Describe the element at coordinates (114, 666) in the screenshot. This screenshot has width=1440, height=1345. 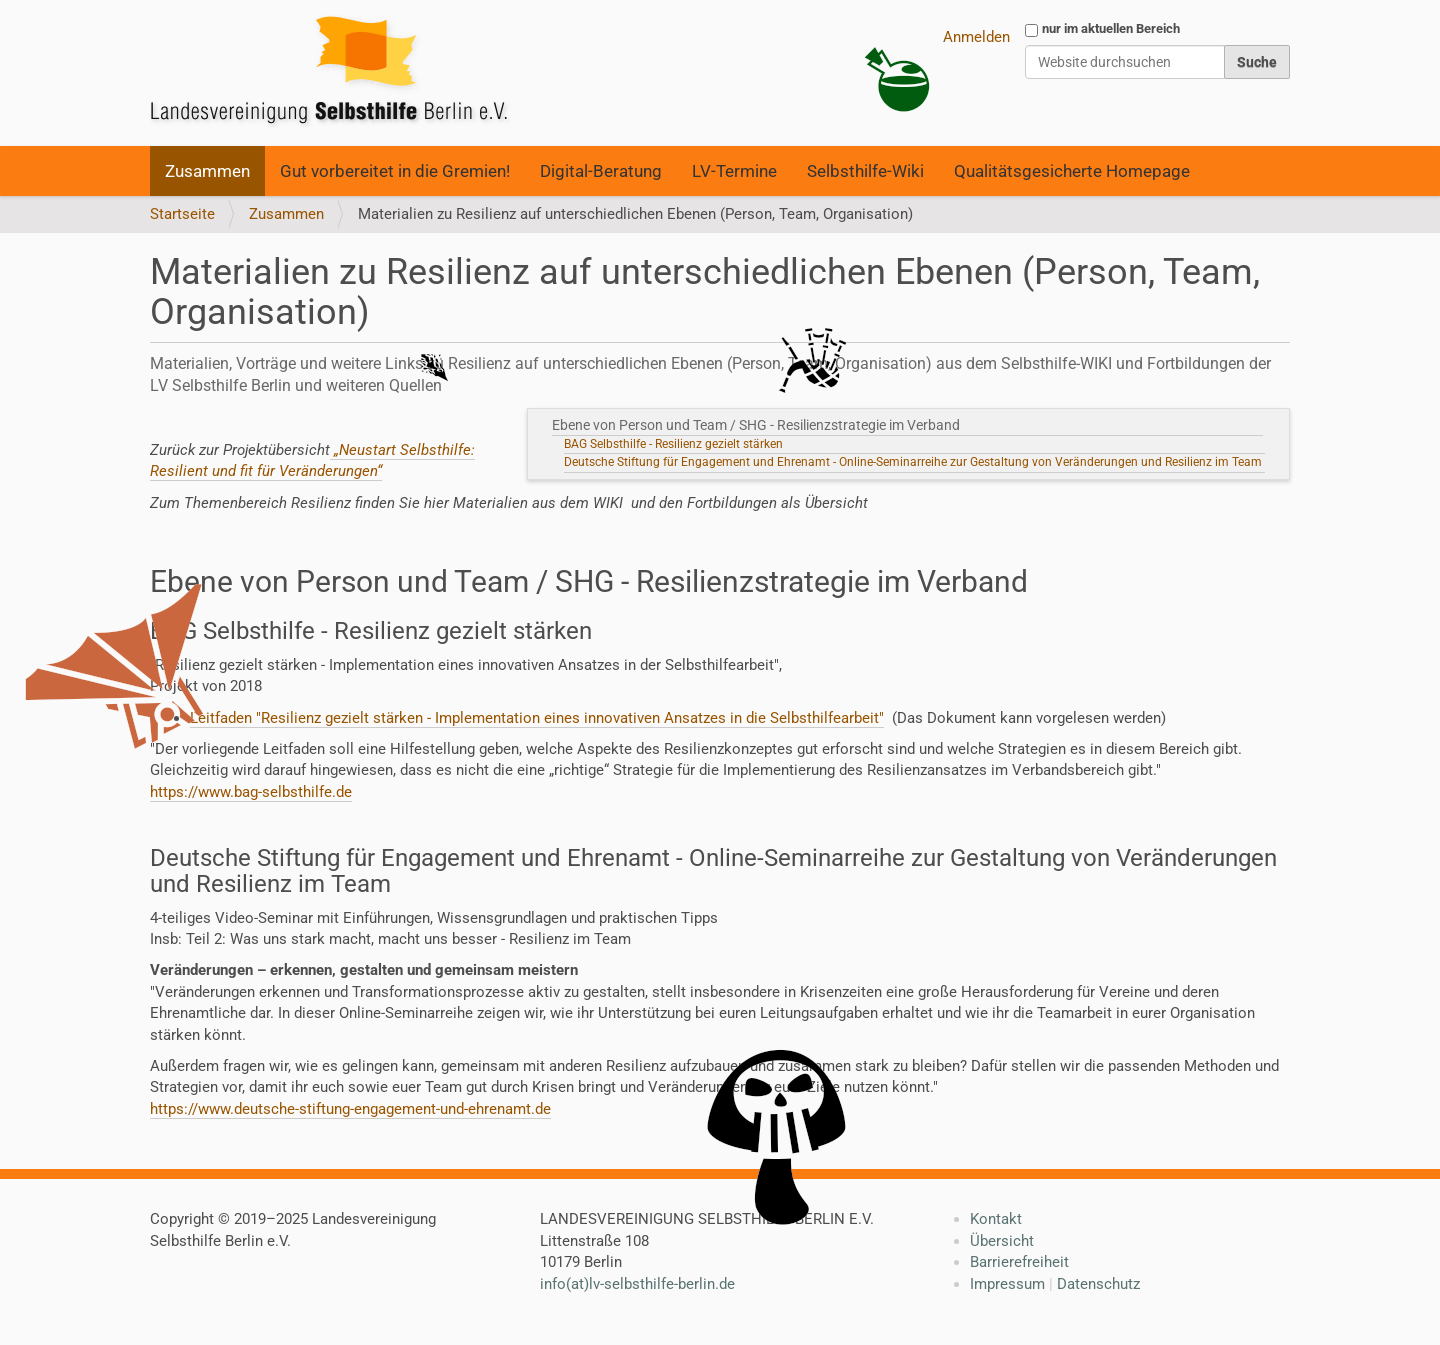
I see `access hang gliding or paragliding activities` at that location.